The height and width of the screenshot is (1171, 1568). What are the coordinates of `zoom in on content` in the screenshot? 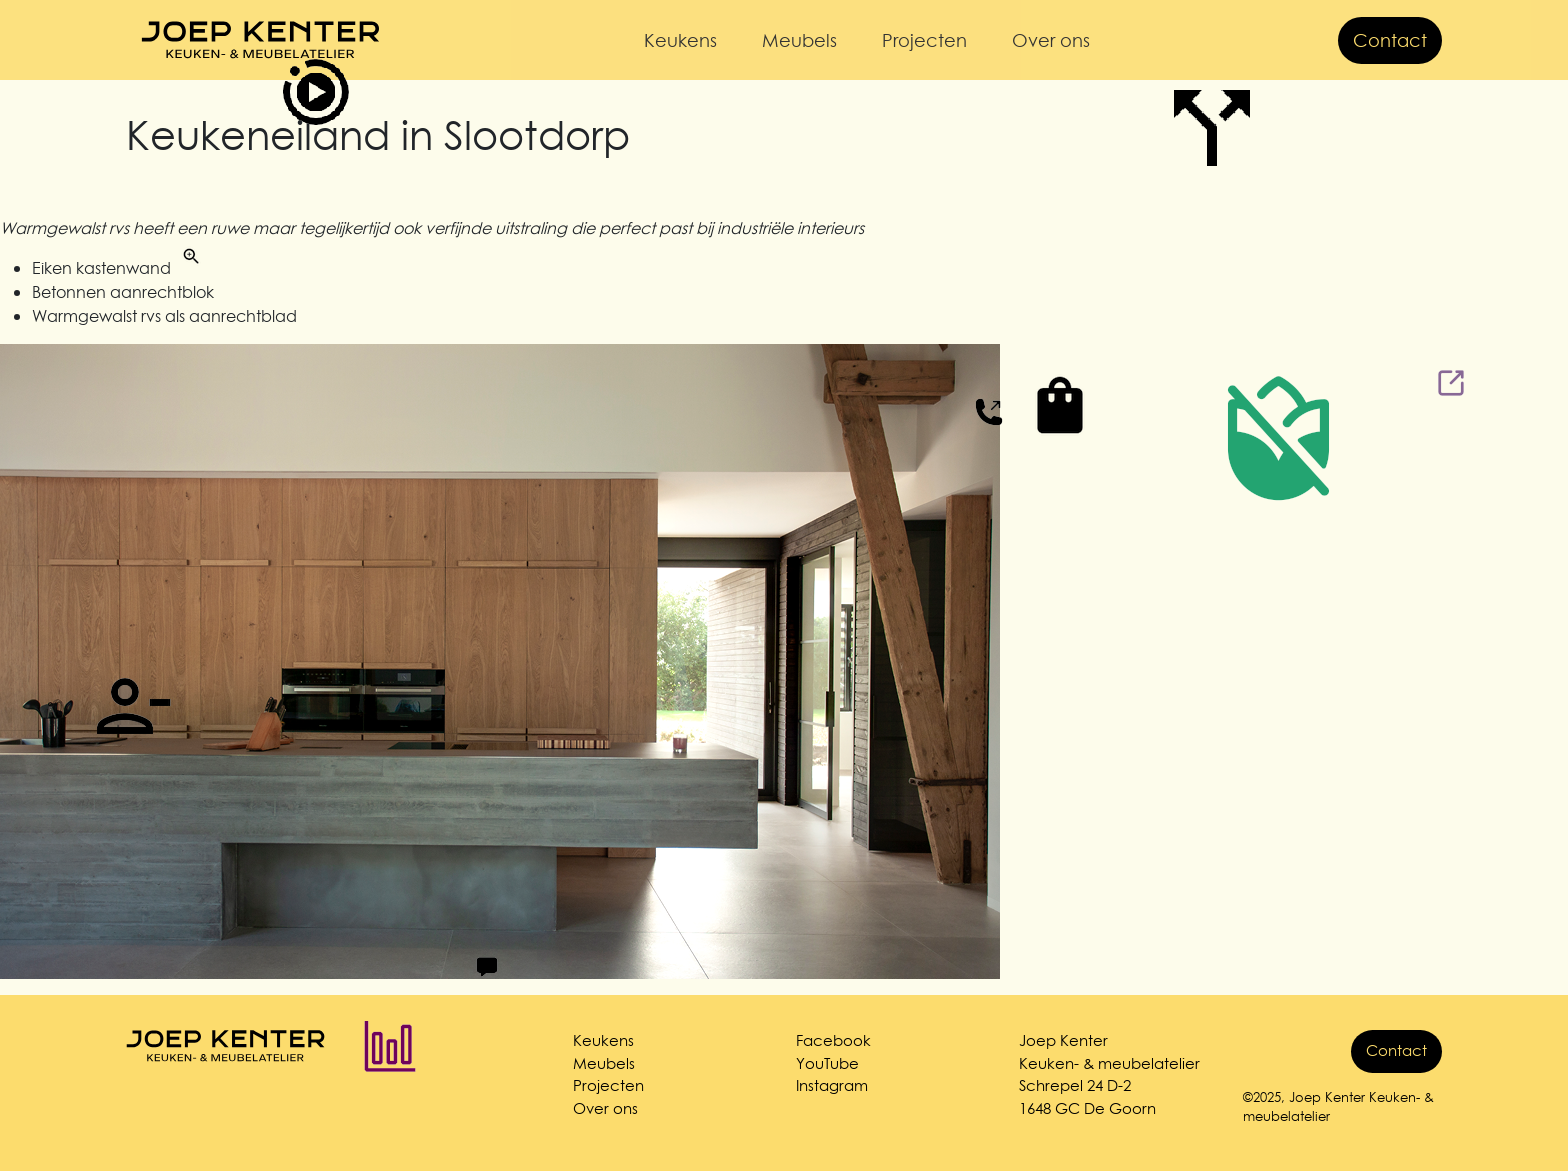 It's located at (191, 256).